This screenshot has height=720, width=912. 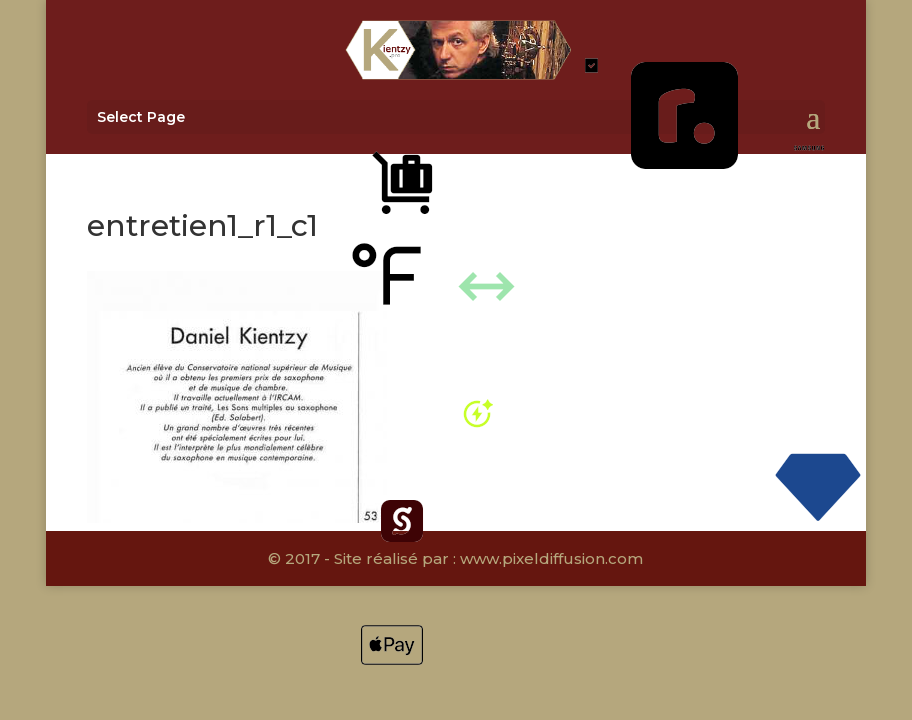 I want to click on mark task as complete, so click(x=591, y=65).